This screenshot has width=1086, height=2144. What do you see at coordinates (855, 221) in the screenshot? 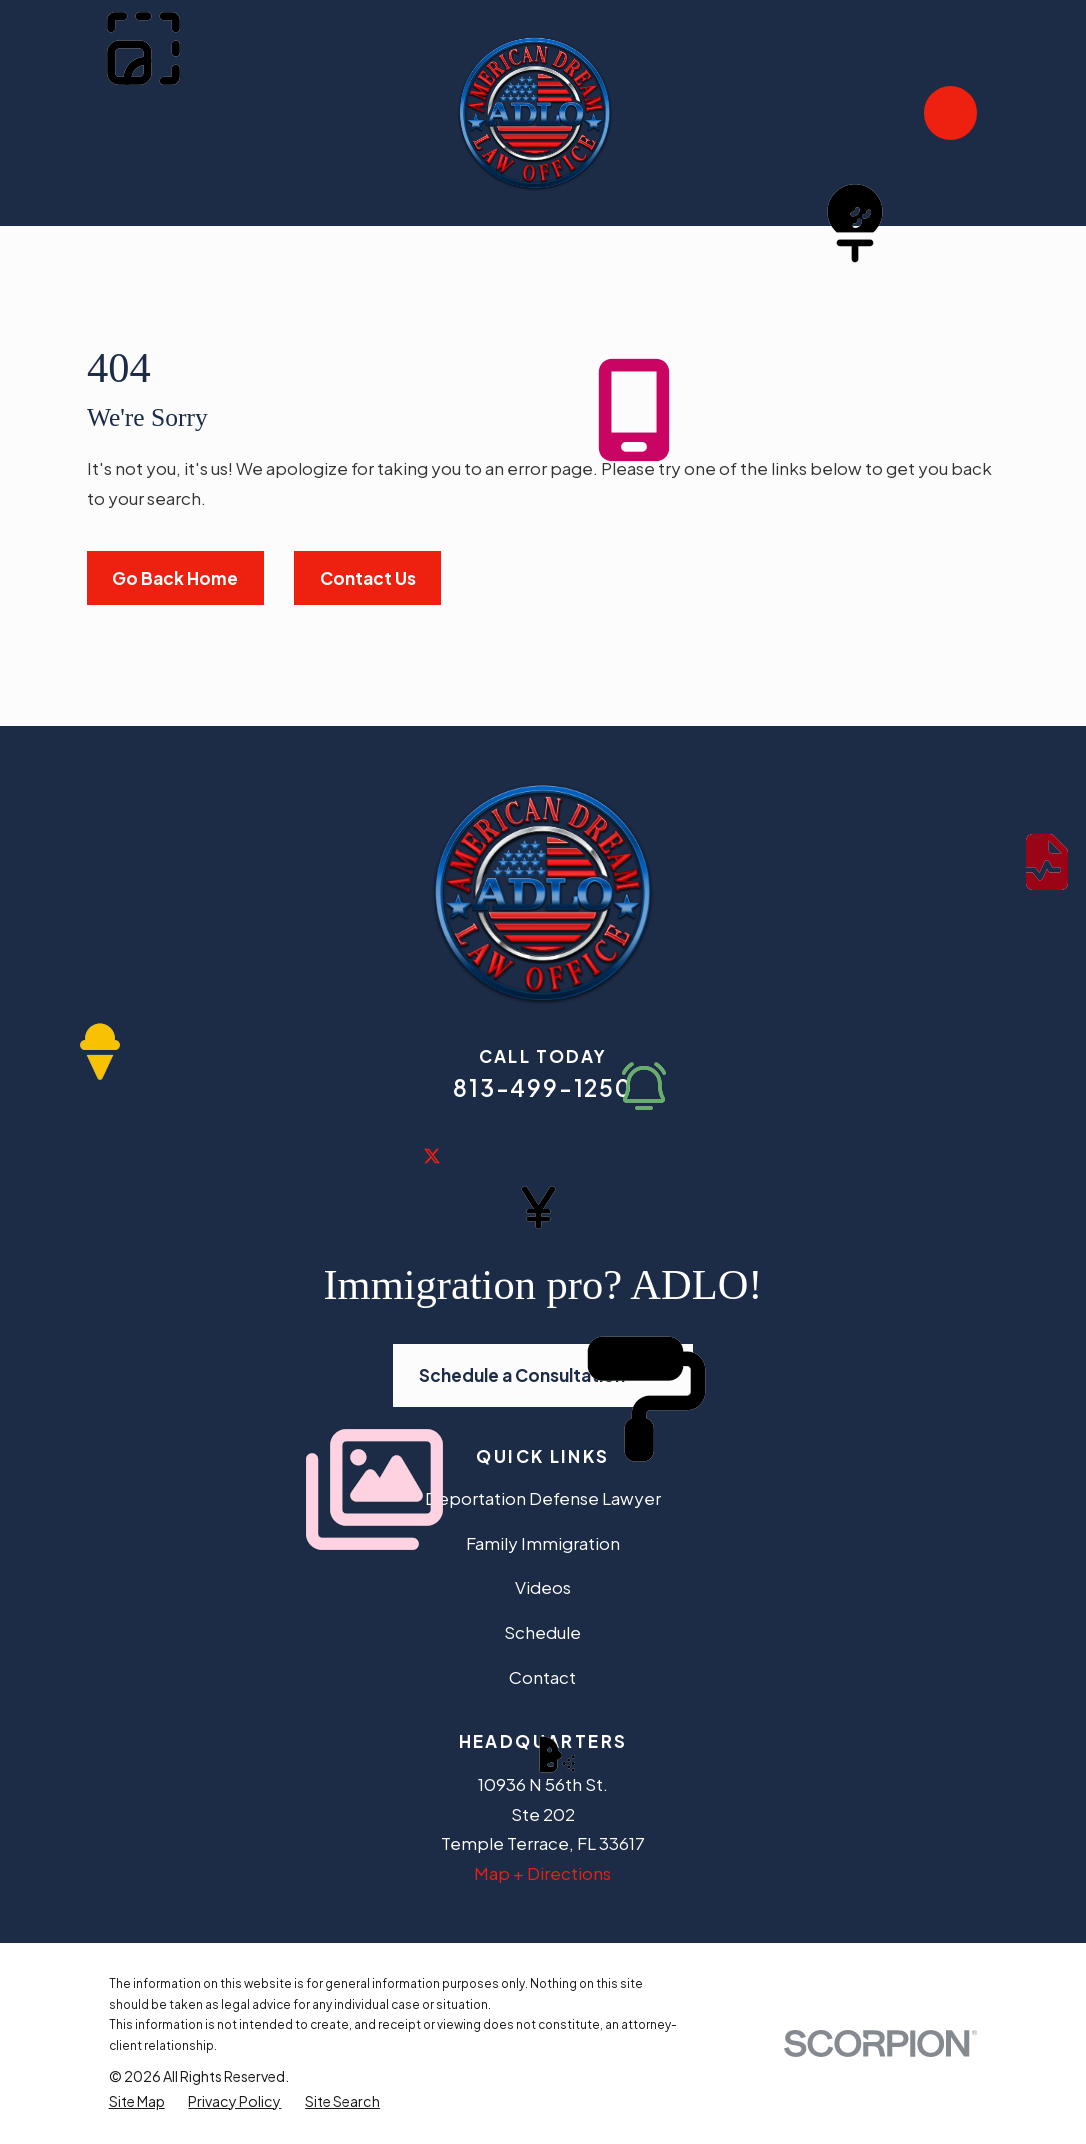
I see `access golf or sports-related features` at bounding box center [855, 221].